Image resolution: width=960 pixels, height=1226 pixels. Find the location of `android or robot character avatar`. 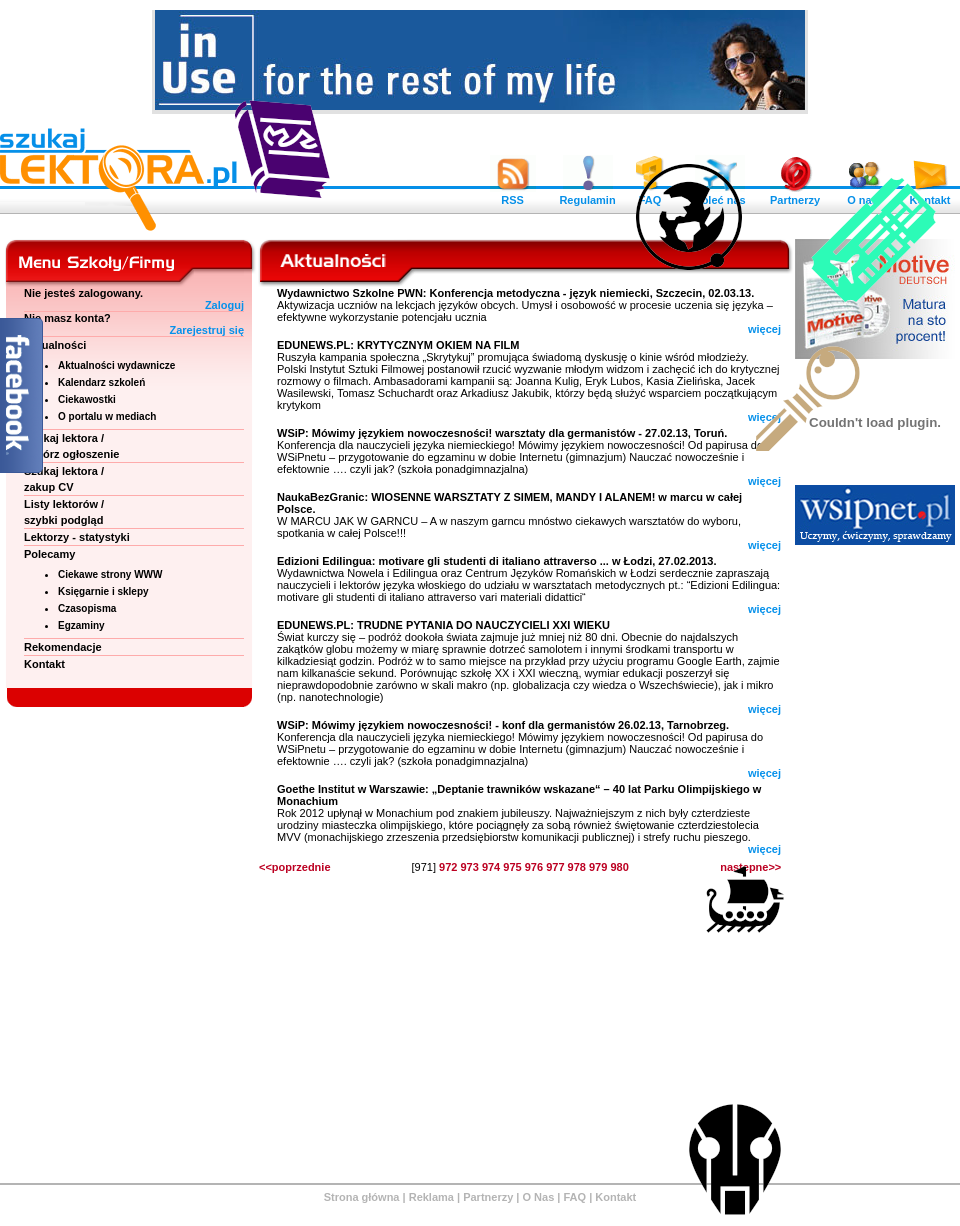

android or robot character avatar is located at coordinates (735, 1160).